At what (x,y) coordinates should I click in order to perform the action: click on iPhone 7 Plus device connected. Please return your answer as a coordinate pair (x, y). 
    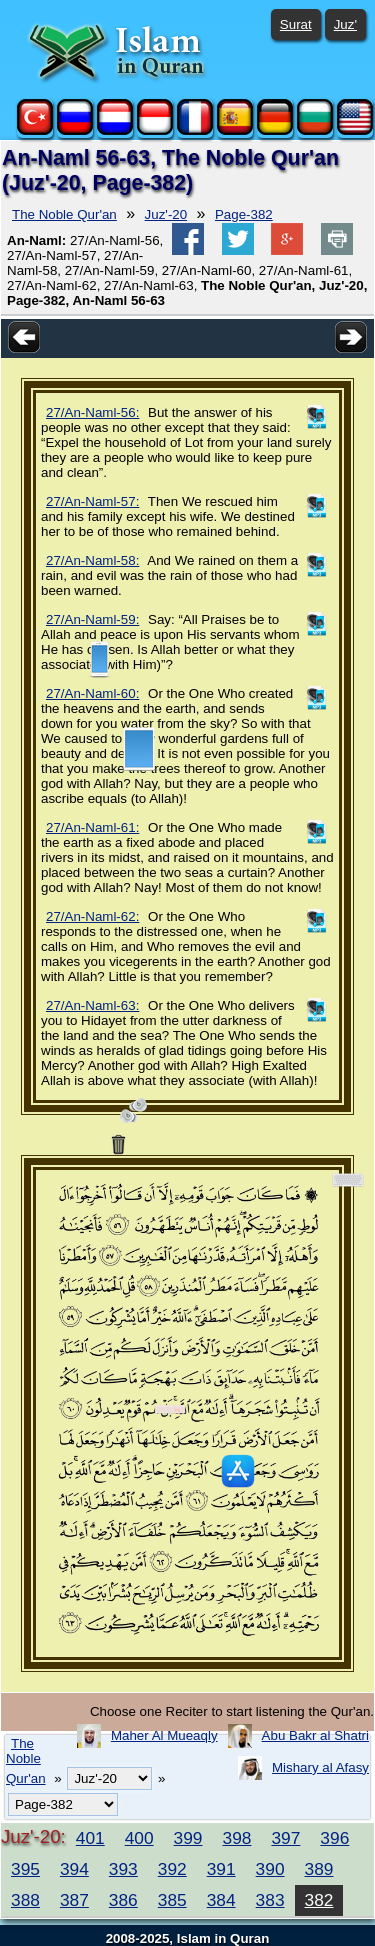
    Looking at the image, I should click on (99, 659).